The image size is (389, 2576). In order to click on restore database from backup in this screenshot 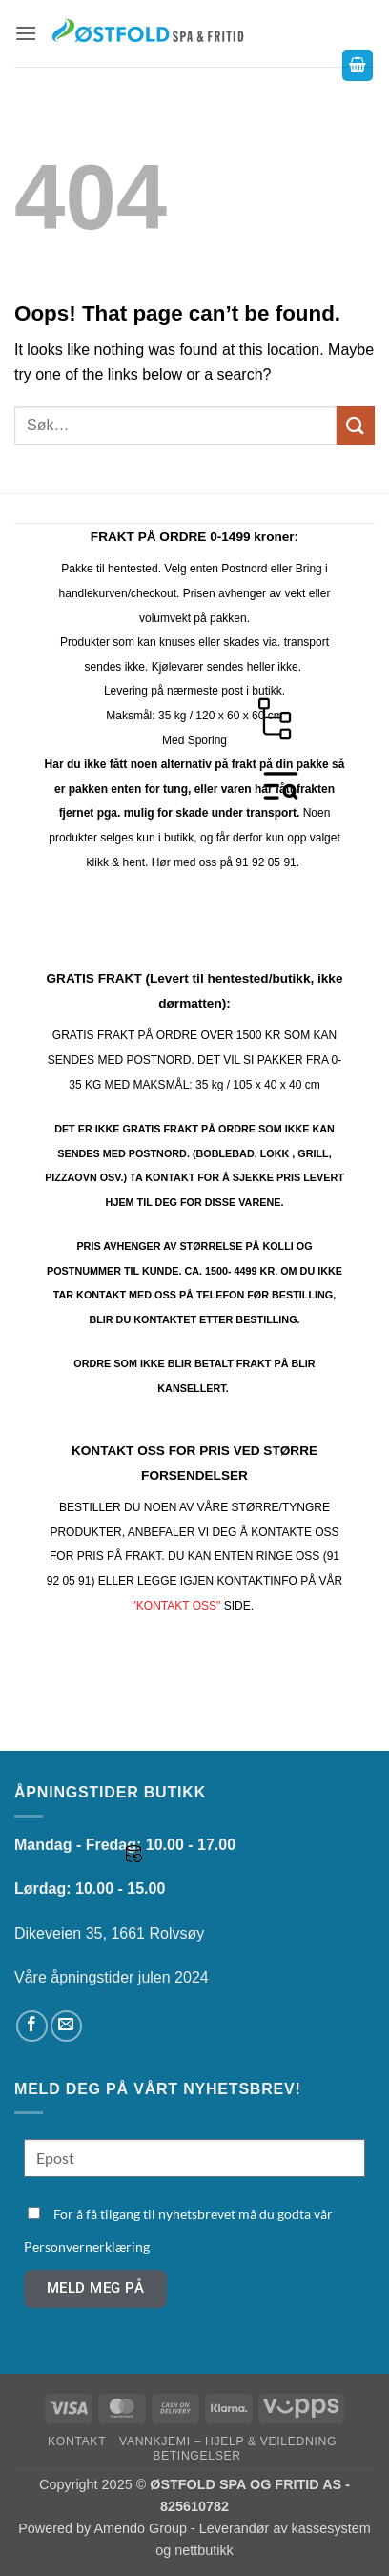, I will do `click(133, 1854)`.